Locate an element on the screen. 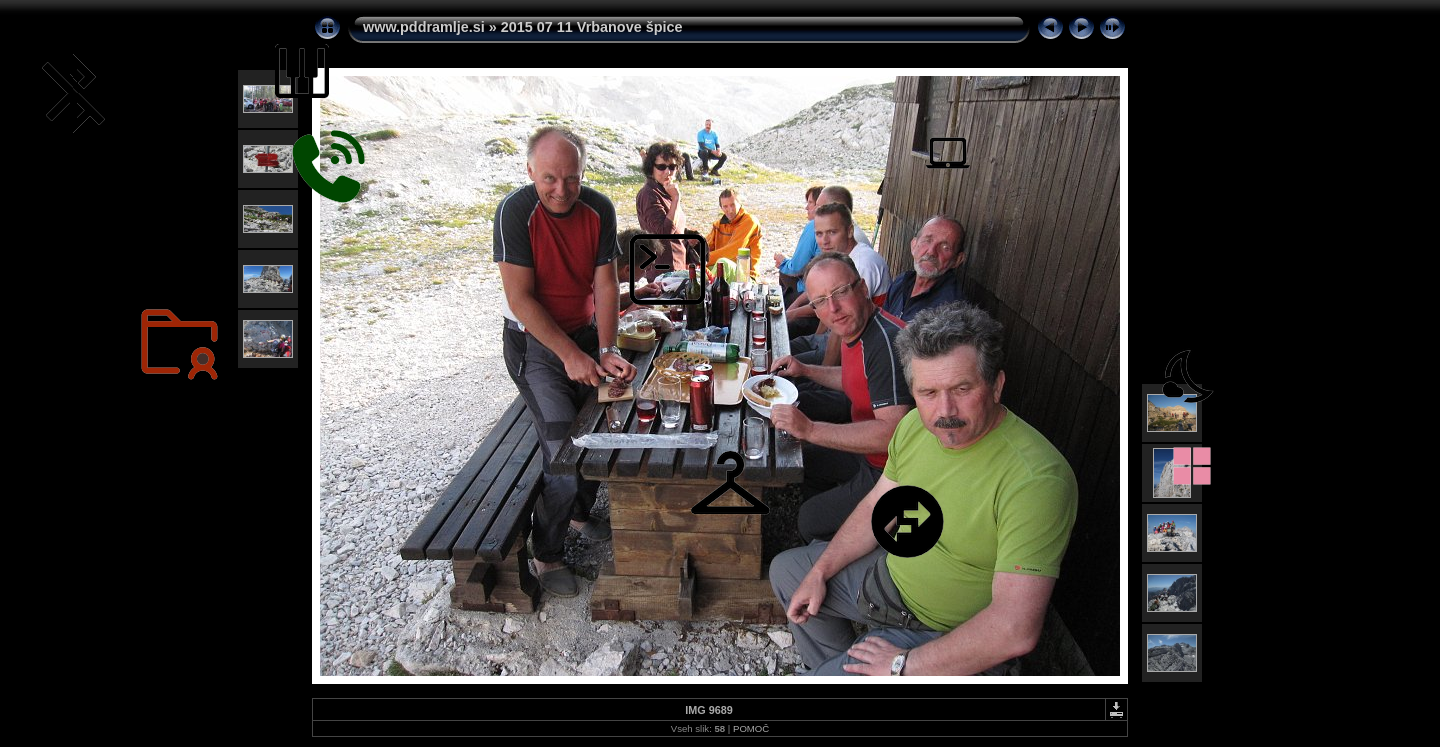  access wardrobe or clothing options is located at coordinates (730, 482).